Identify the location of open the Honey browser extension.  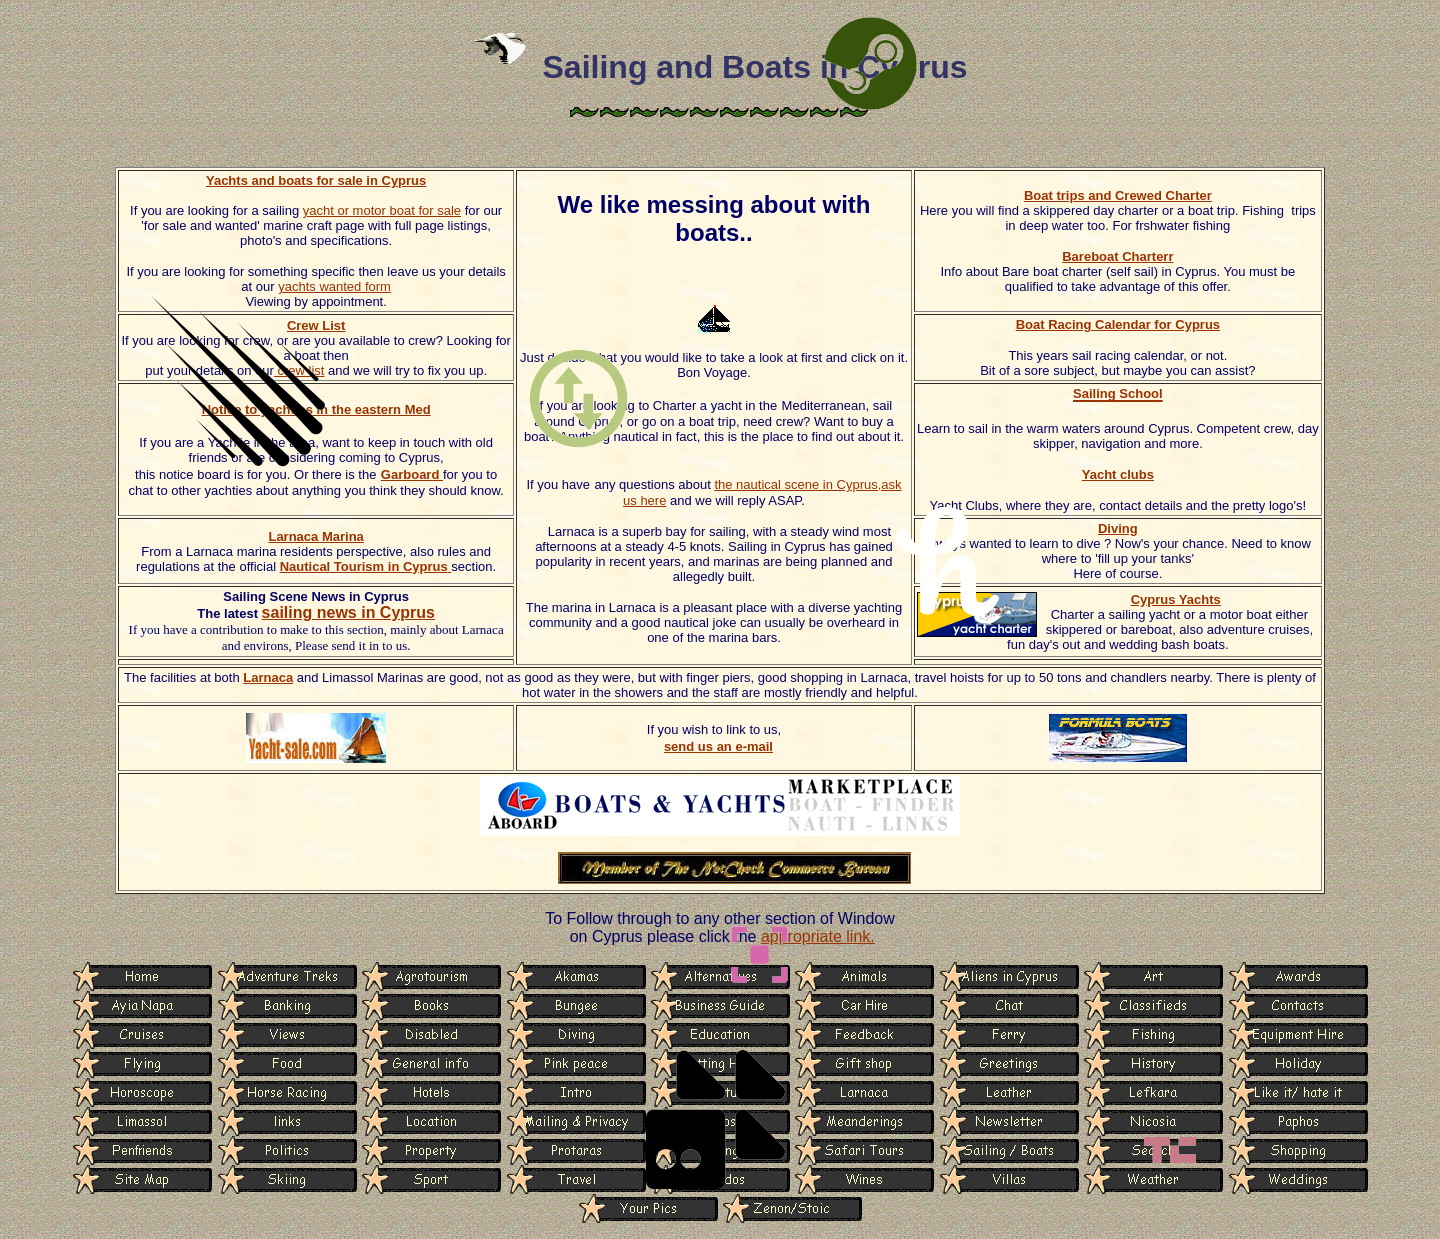
(947, 561).